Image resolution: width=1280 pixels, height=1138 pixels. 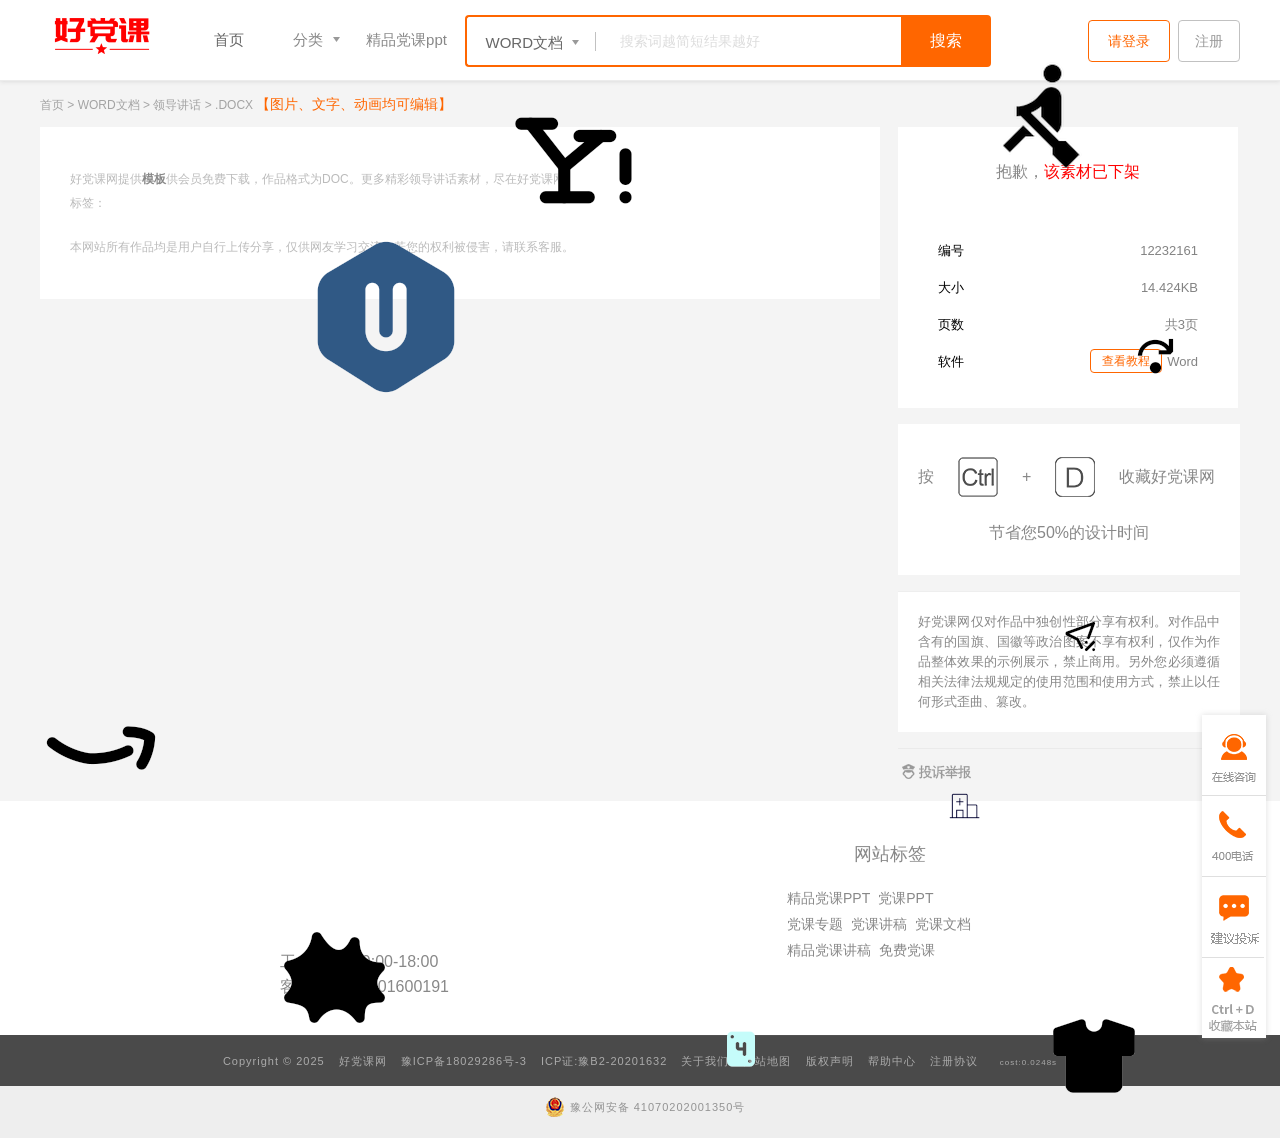 I want to click on visit amazon website or app, so click(x=101, y=748).